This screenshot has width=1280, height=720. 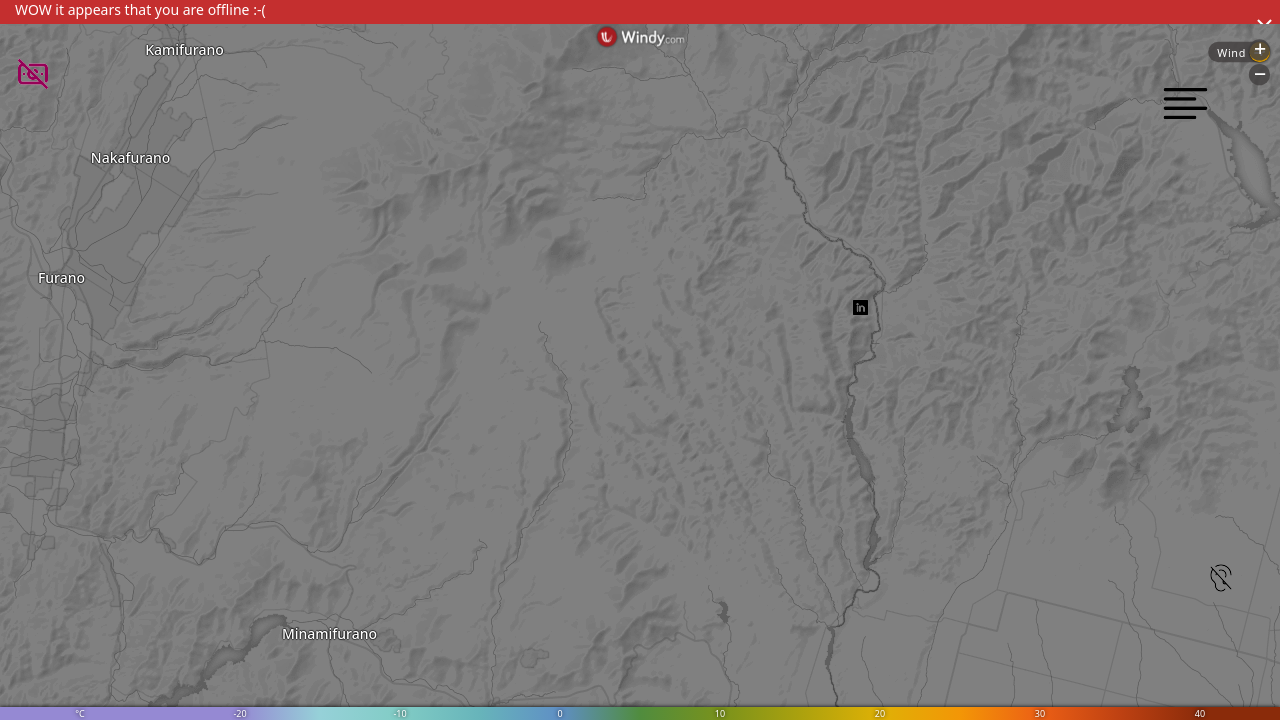 What do you see at coordinates (33, 74) in the screenshot?
I see `payment method unavailable` at bounding box center [33, 74].